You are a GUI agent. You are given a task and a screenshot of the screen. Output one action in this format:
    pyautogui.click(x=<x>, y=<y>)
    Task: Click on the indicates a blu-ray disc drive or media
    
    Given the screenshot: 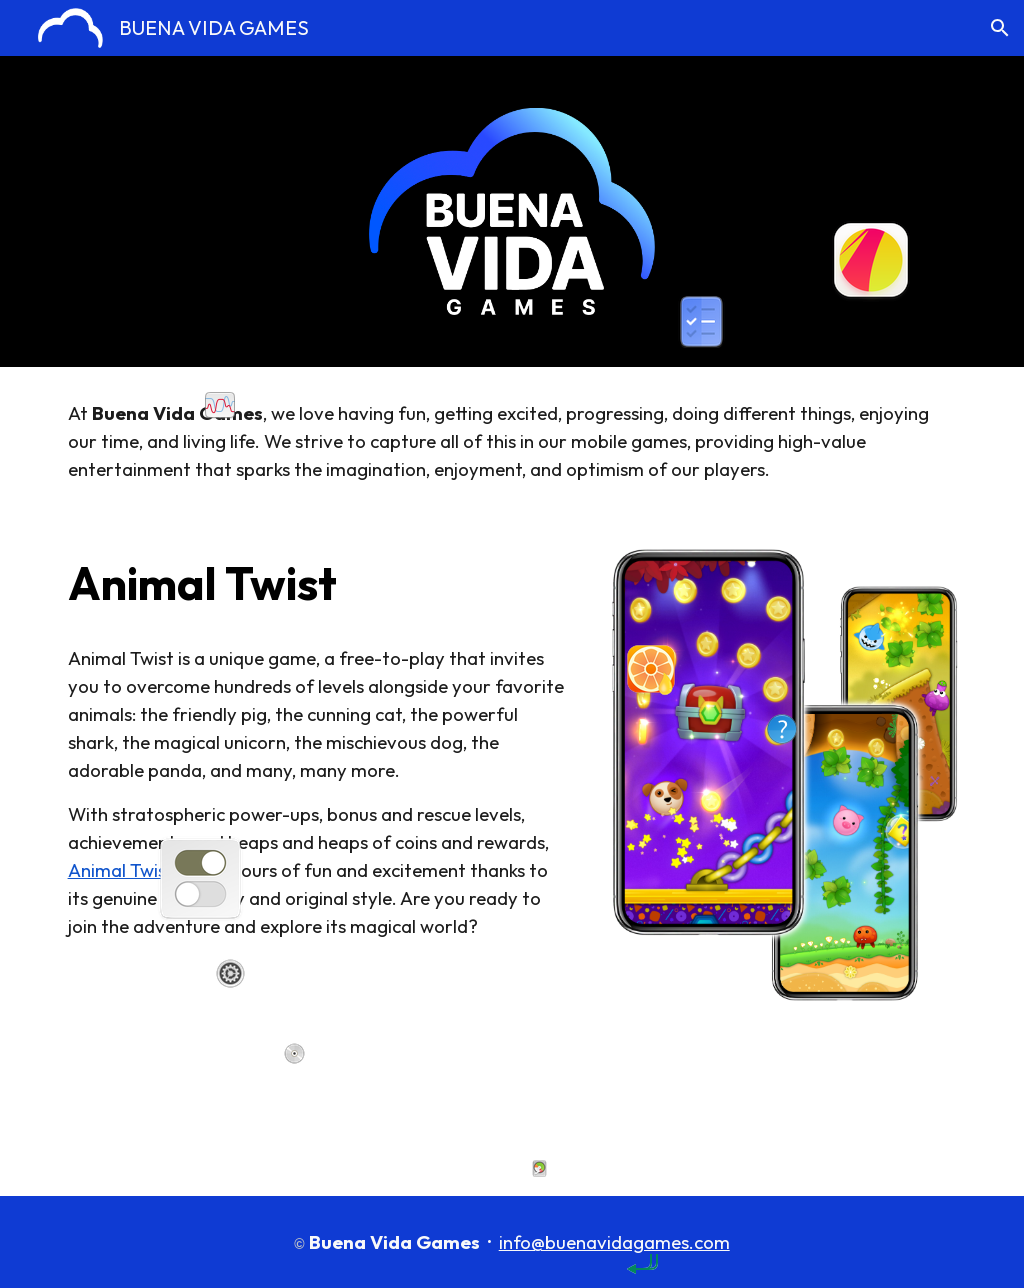 What is the action you would take?
    pyautogui.click(x=294, y=1053)
    